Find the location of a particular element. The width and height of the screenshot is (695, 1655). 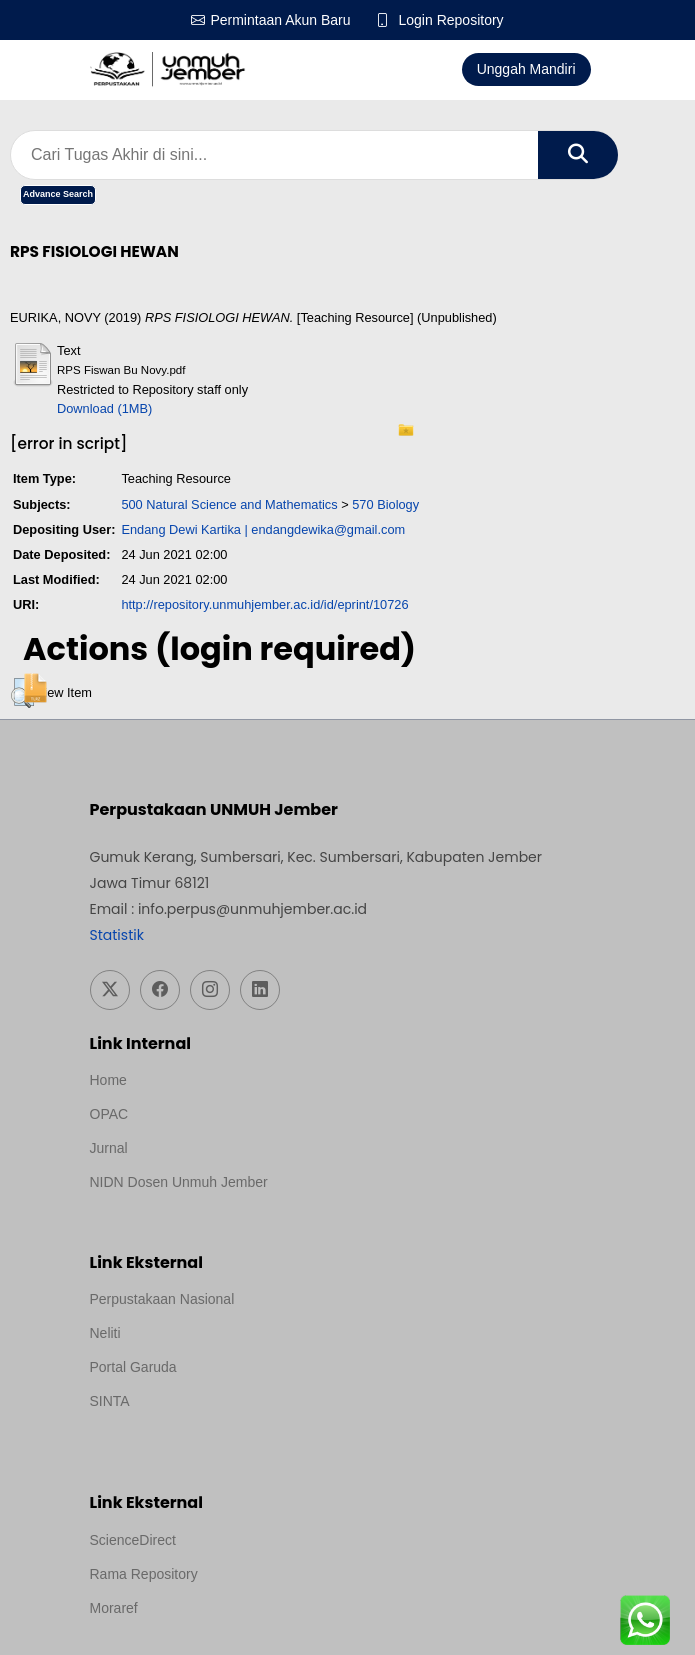

an lrzip-compressed tar archive file is located at coordinates (35, 688).